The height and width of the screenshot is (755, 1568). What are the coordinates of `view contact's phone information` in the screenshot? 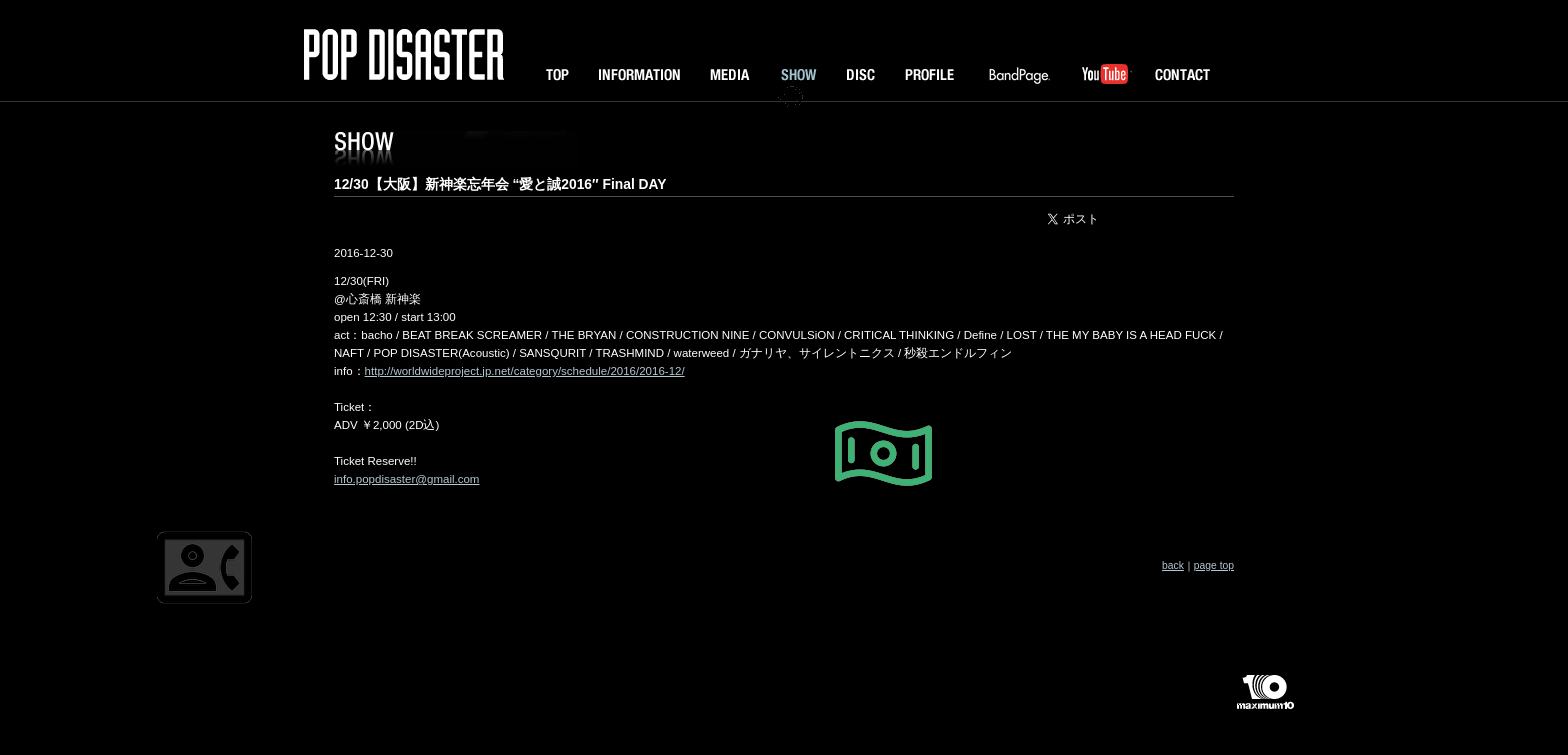 It's located at (204, 567).